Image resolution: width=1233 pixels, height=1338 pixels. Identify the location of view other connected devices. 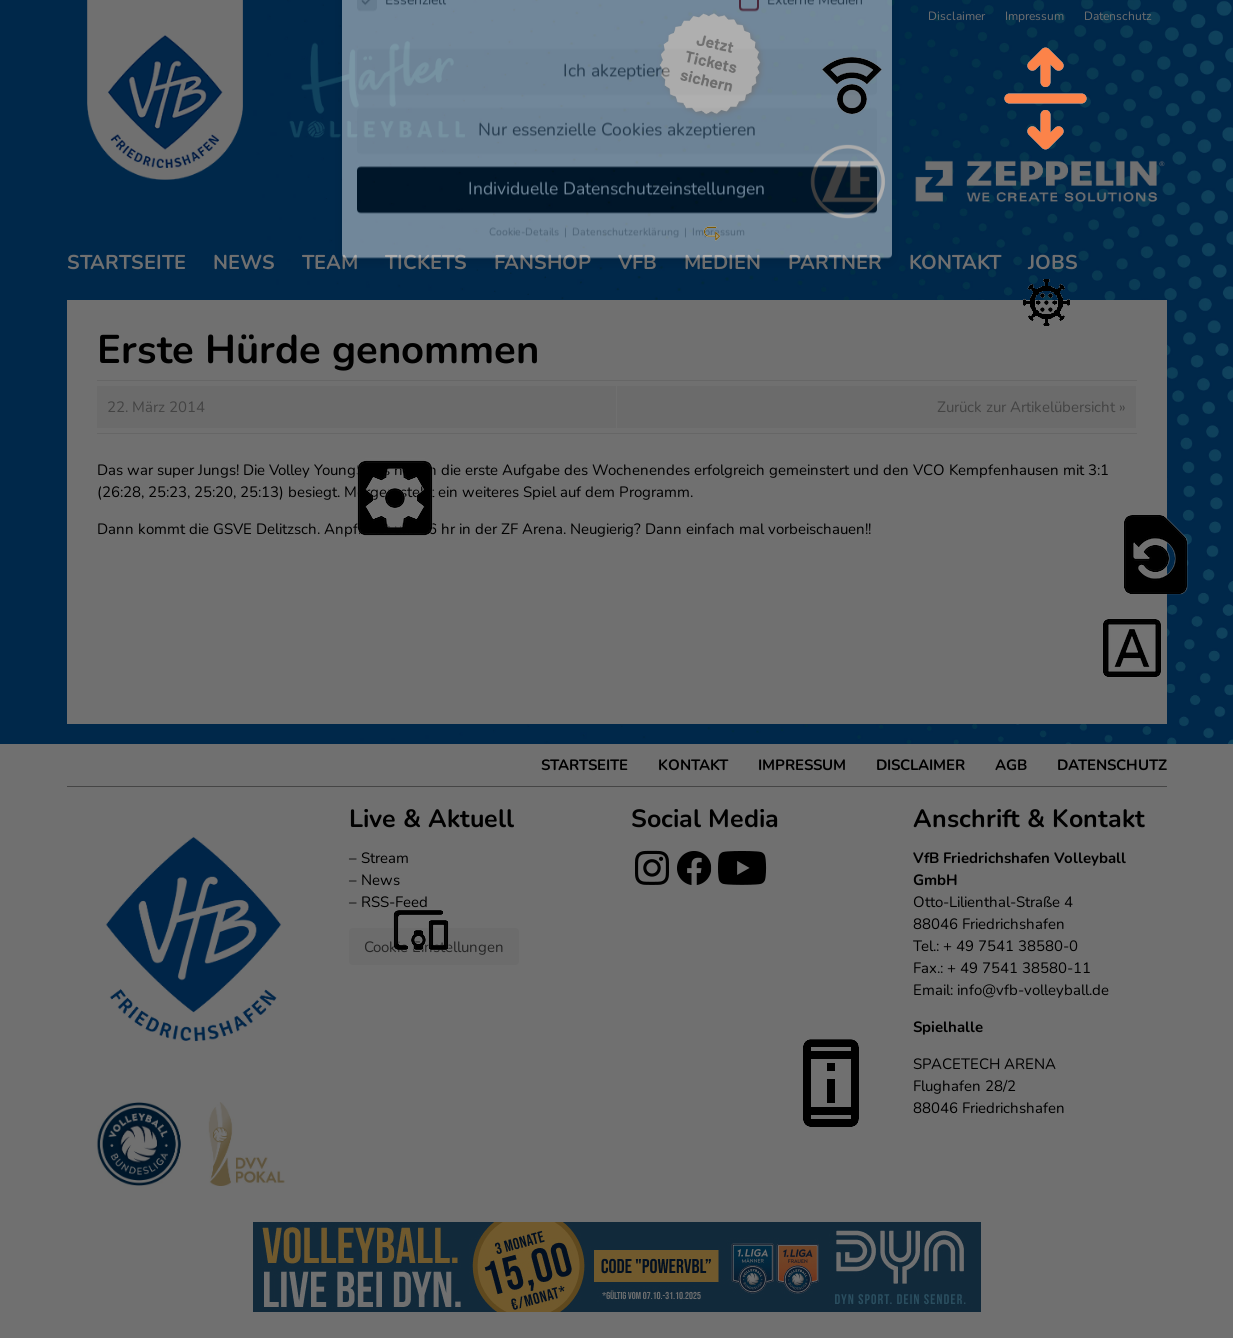
(421, 930).